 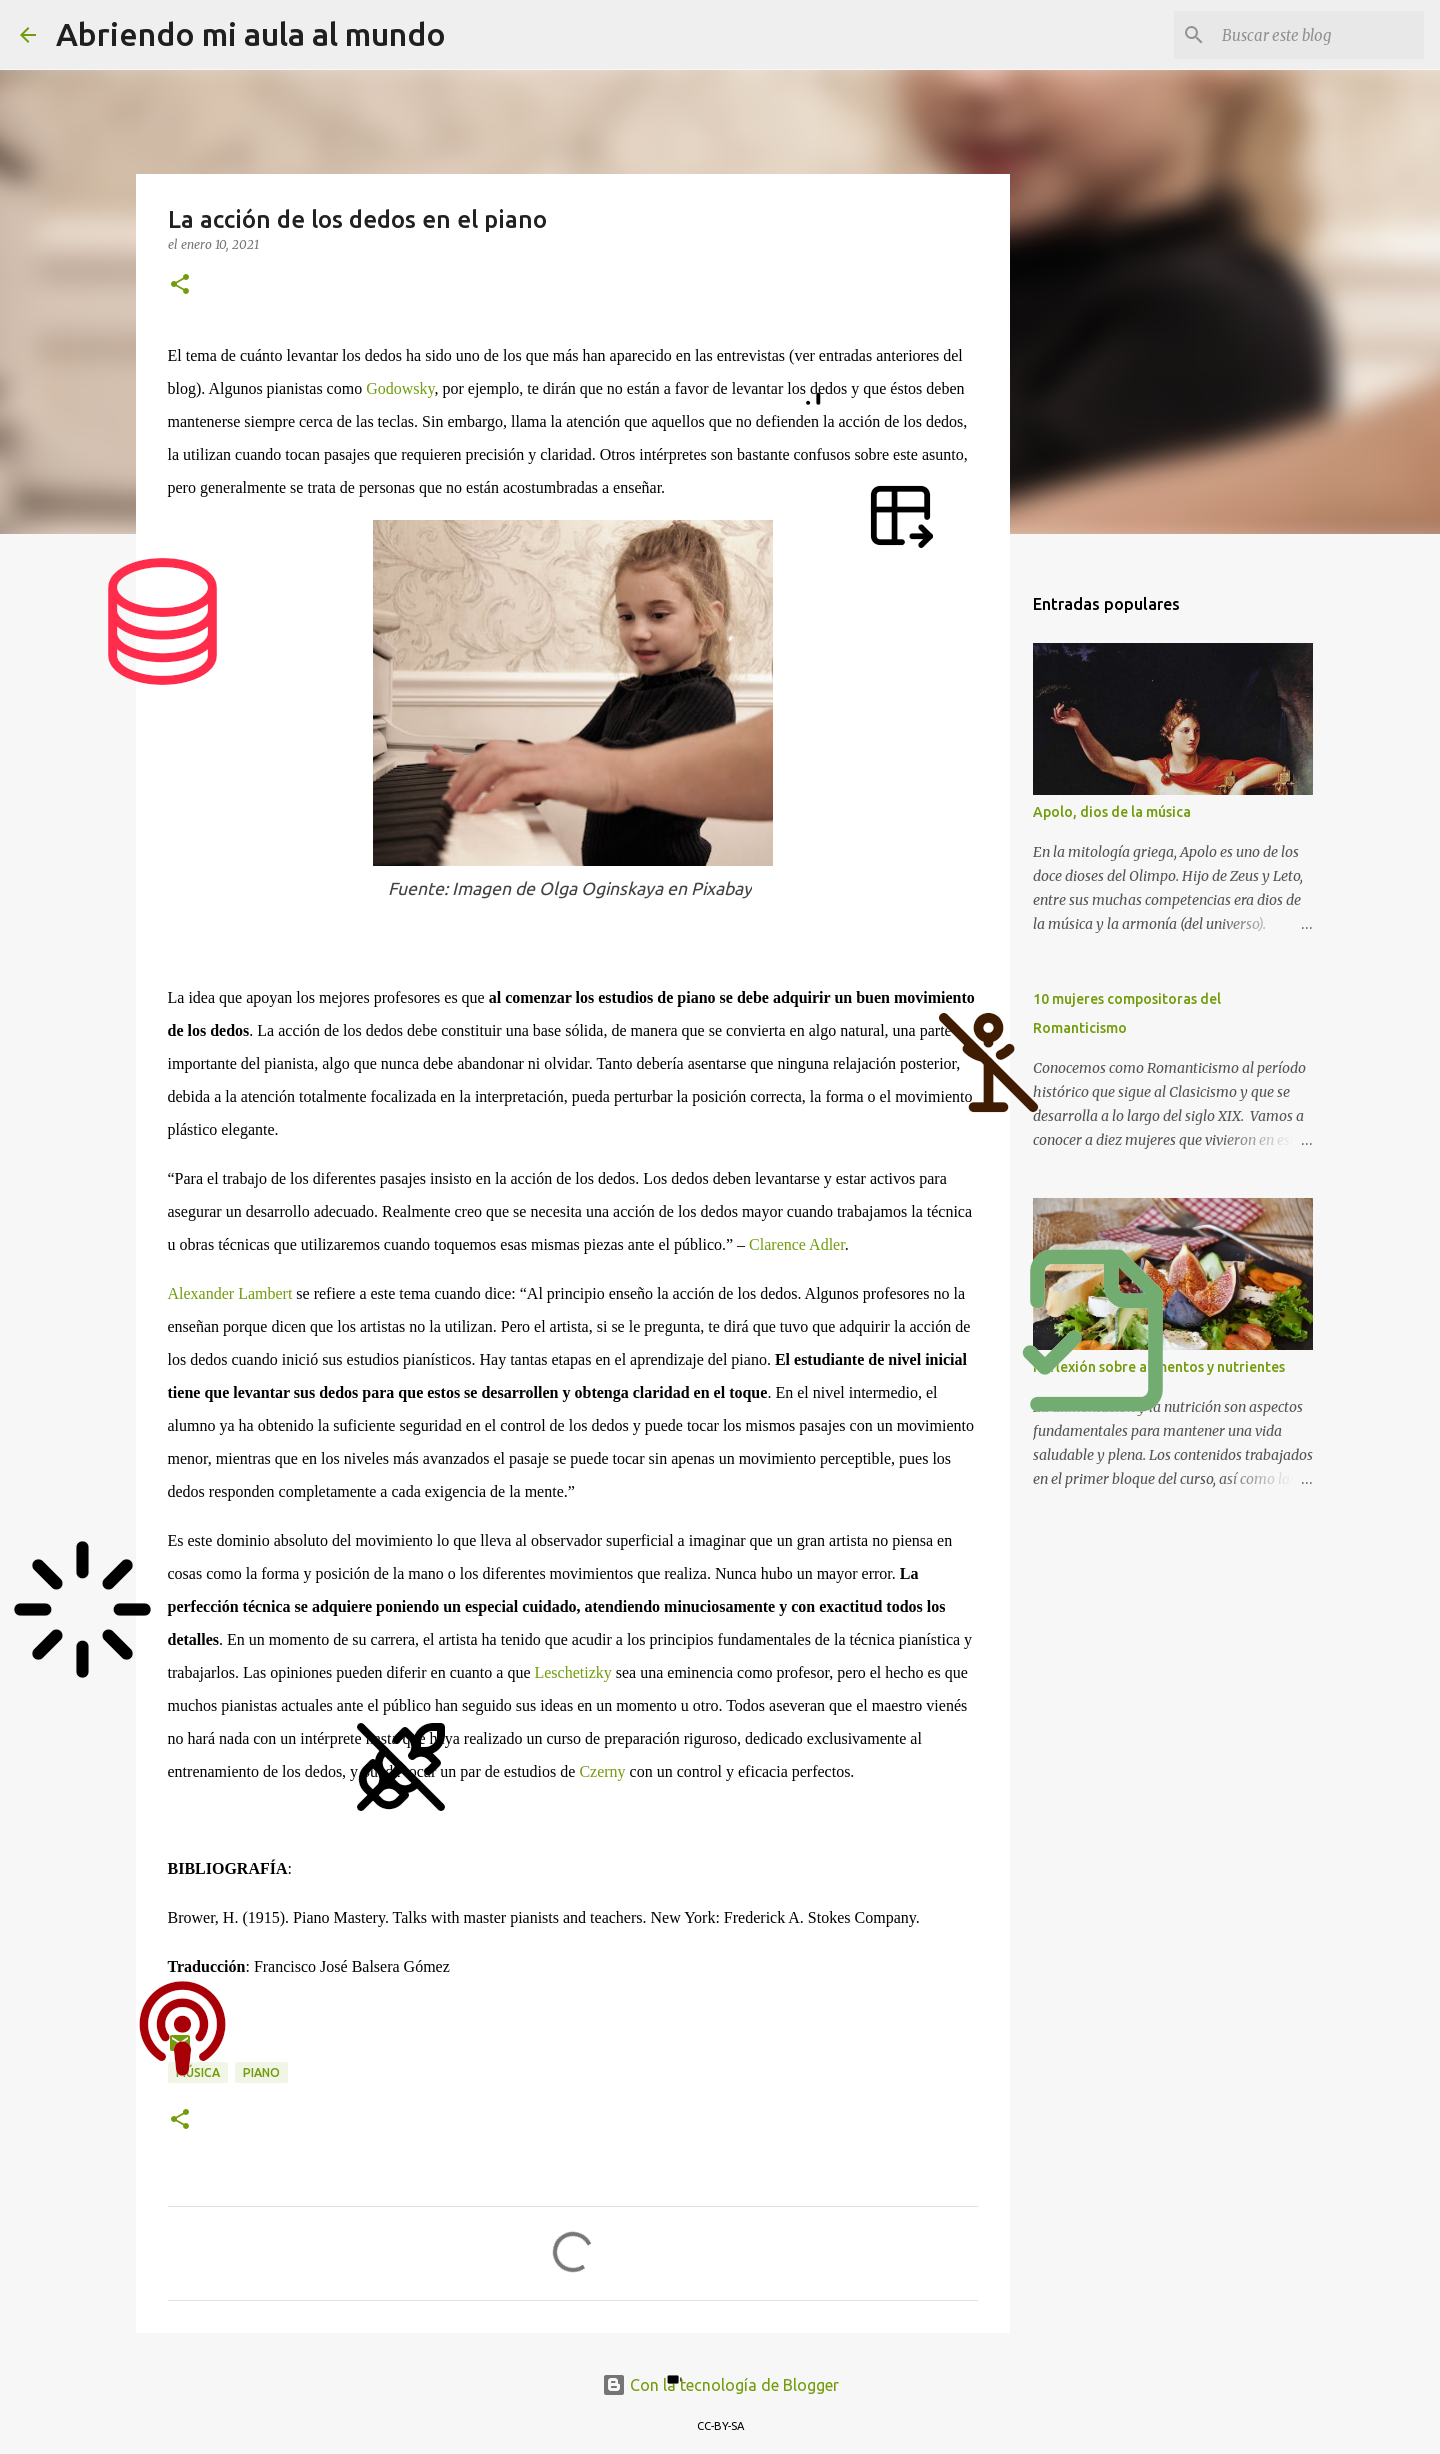 What do you see at coordinates (988, 1062) in the screenshot?
I see `disable wardrobe or clothing display feature` at bounding box center [988, 1062].